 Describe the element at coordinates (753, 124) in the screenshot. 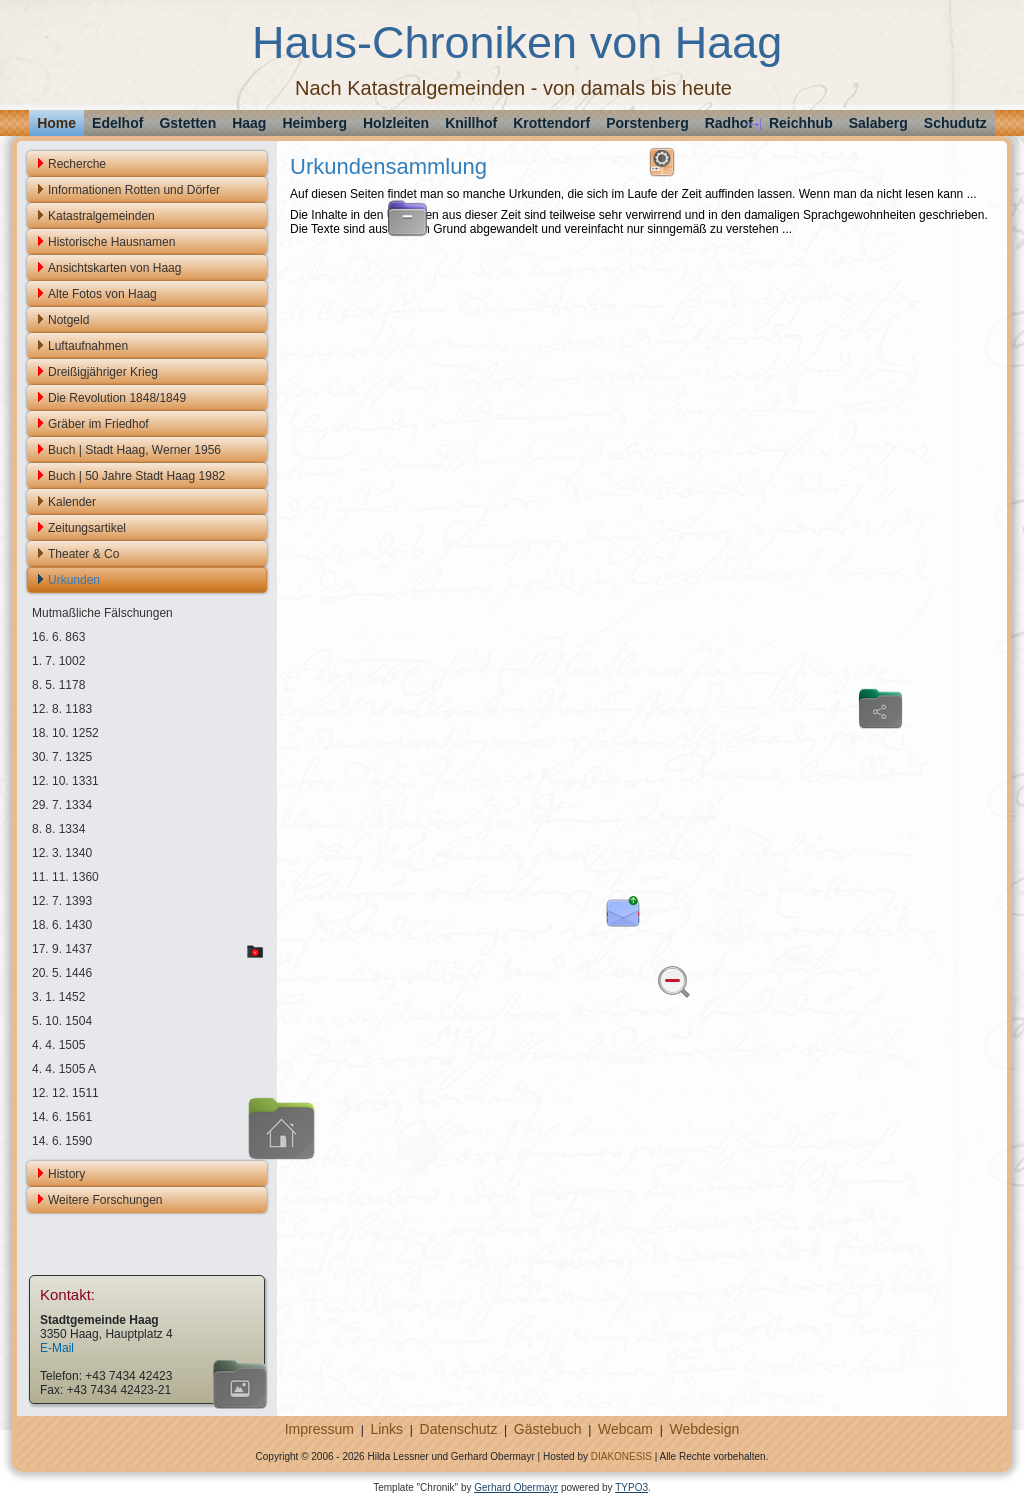

I see `skip to the last item in a list or sequence` at that location.